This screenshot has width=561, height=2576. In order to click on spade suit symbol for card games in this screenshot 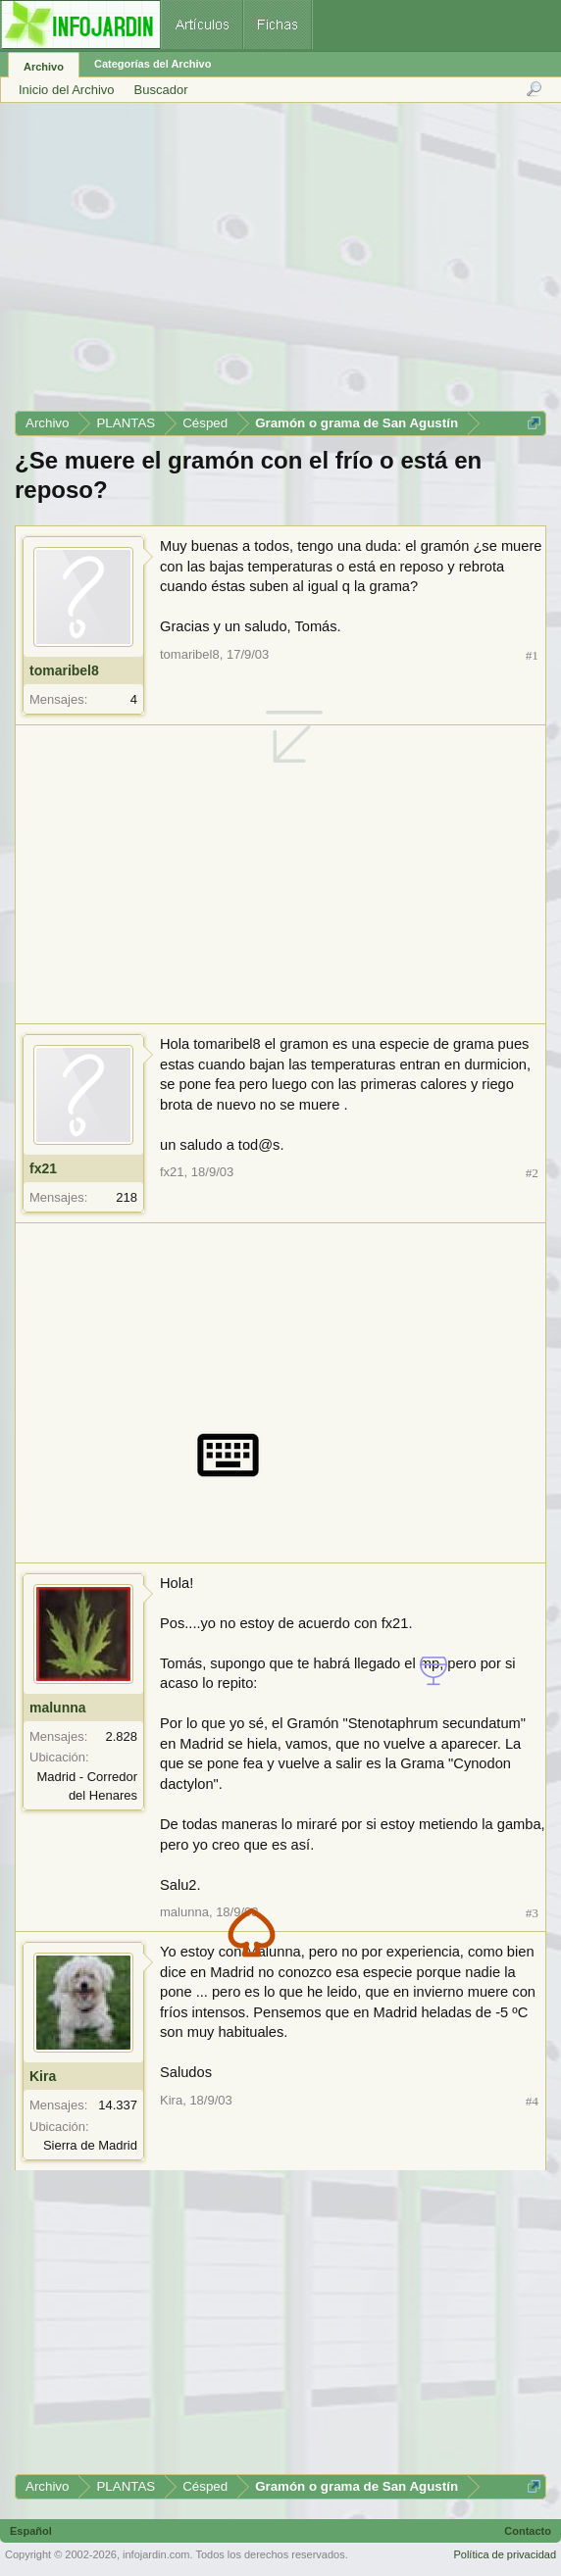, I will do `click(251, 1933)`.